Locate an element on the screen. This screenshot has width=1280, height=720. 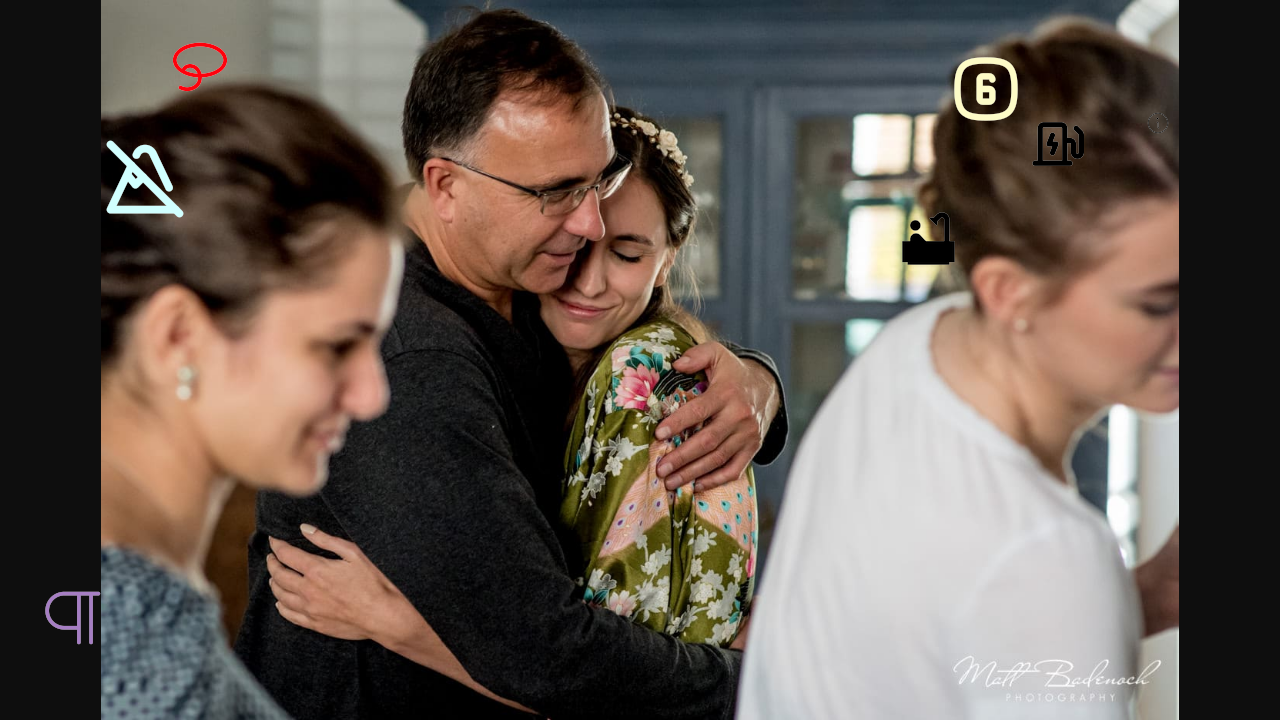
image unavailable or cannot be displayed is located at coordinates (145, 179).